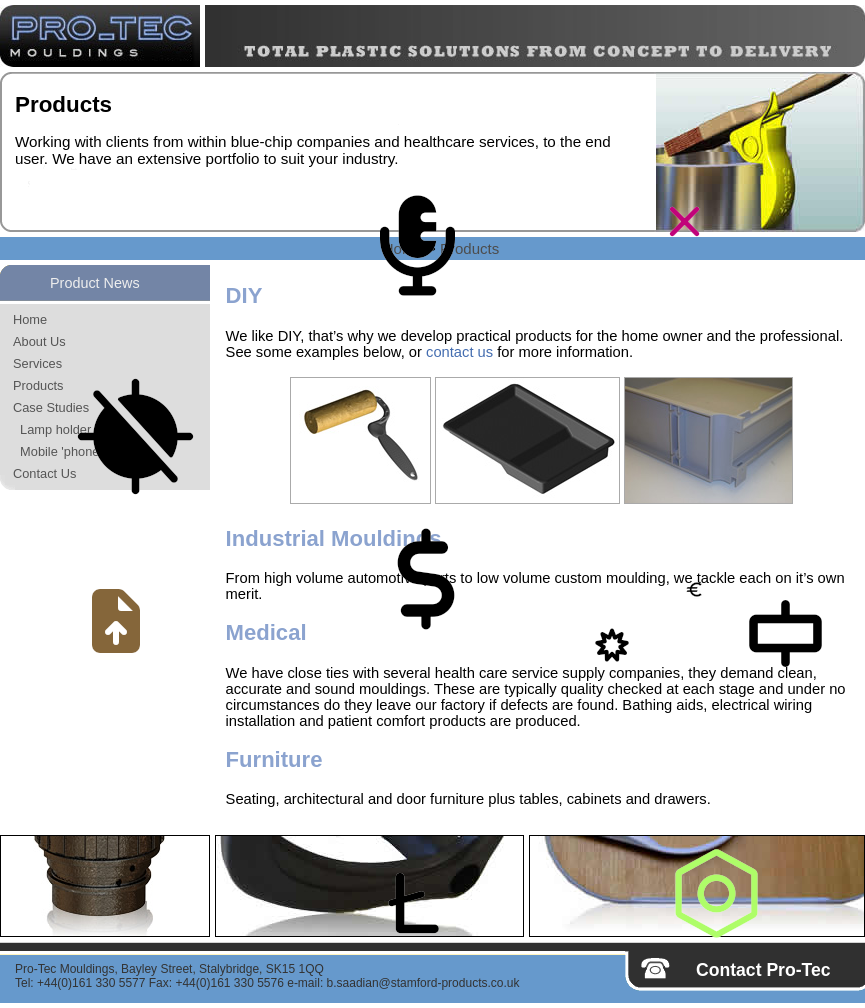 The width and height of the screenshot is (865, 1008). What do you see at coordinates (716, 893) in the screenshot?
I see `access hardware or mechanical settings` at bounding box center [716, 893].